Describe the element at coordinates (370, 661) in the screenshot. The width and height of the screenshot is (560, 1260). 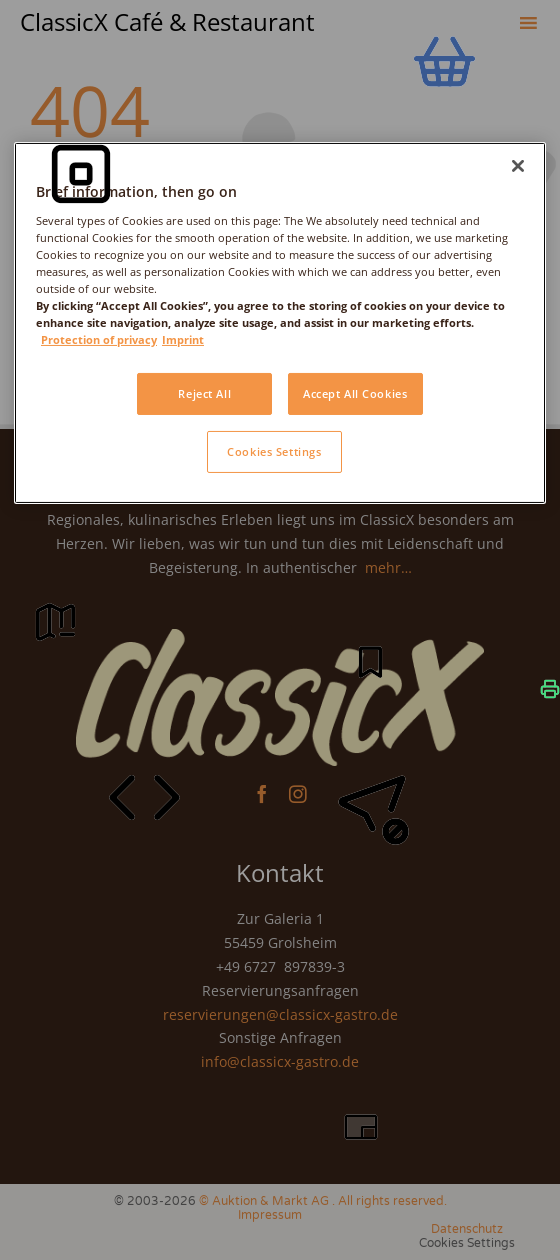
I see `bookmark this item` at that location.